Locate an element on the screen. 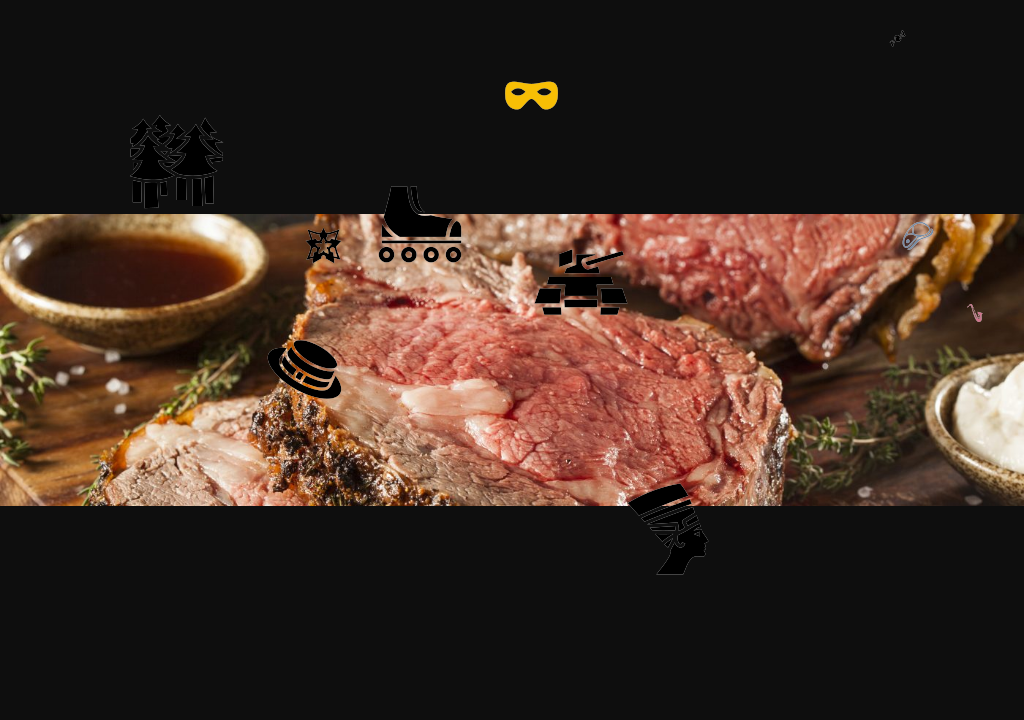 Image resolution: width=1024 pixels, height=720 pixels. select a hat accessory for your character is located at coordinates (304, 369).